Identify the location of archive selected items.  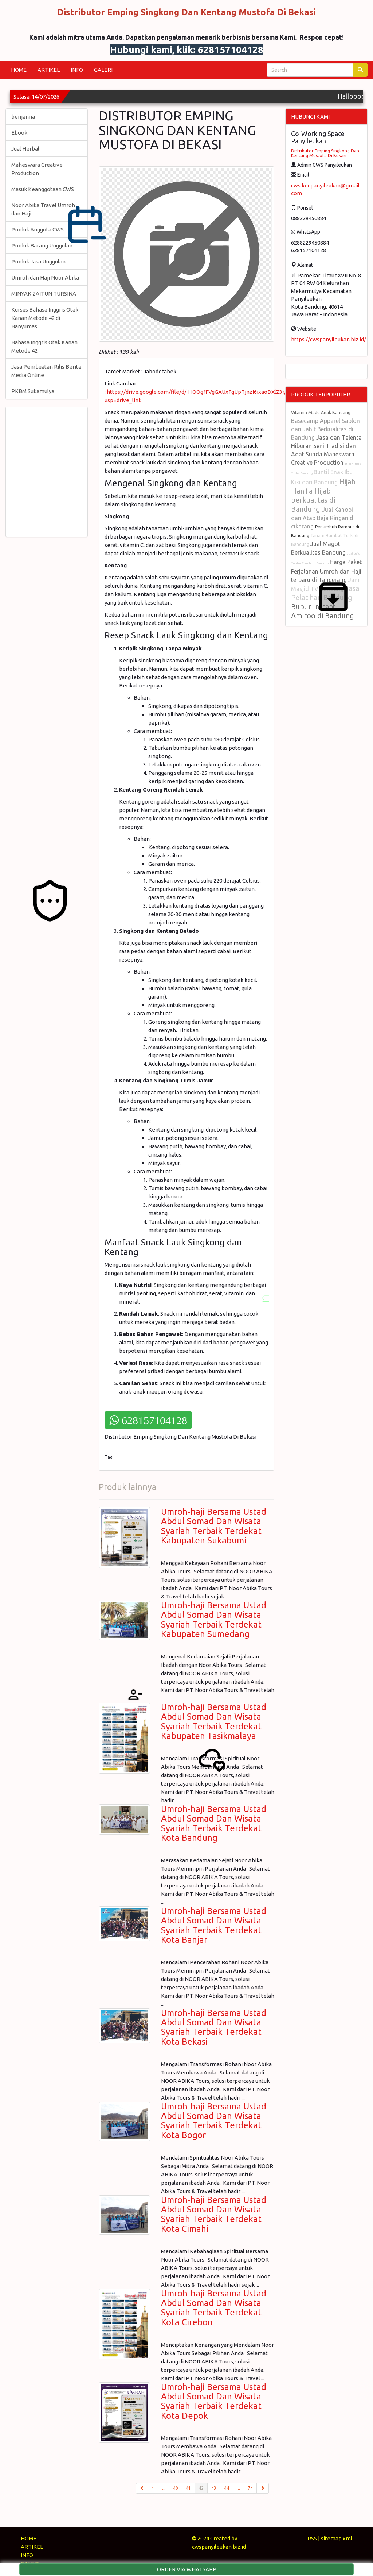
(333, 597).